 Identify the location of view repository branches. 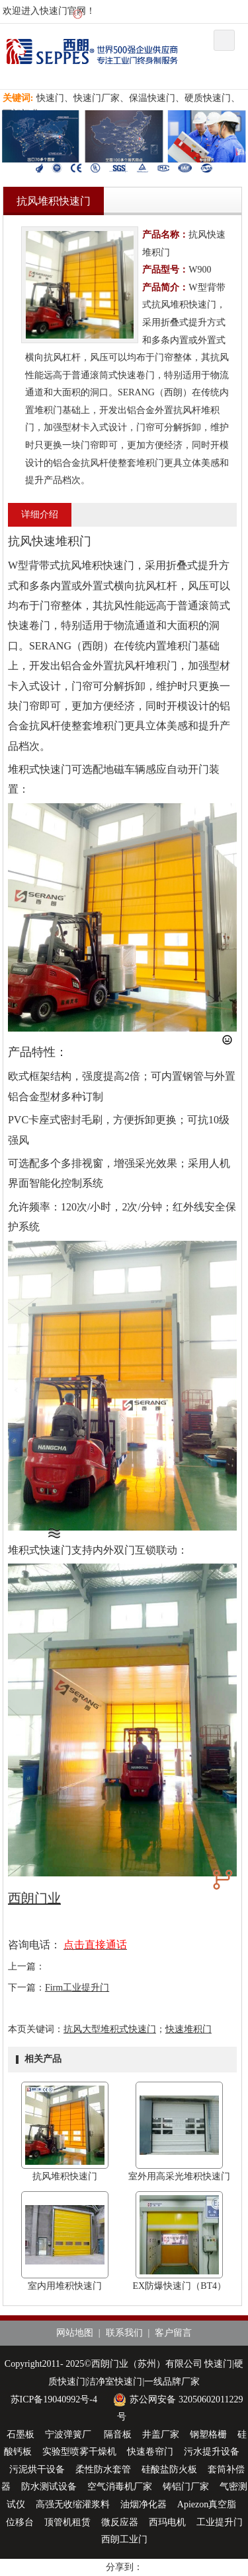
(222, 1880).